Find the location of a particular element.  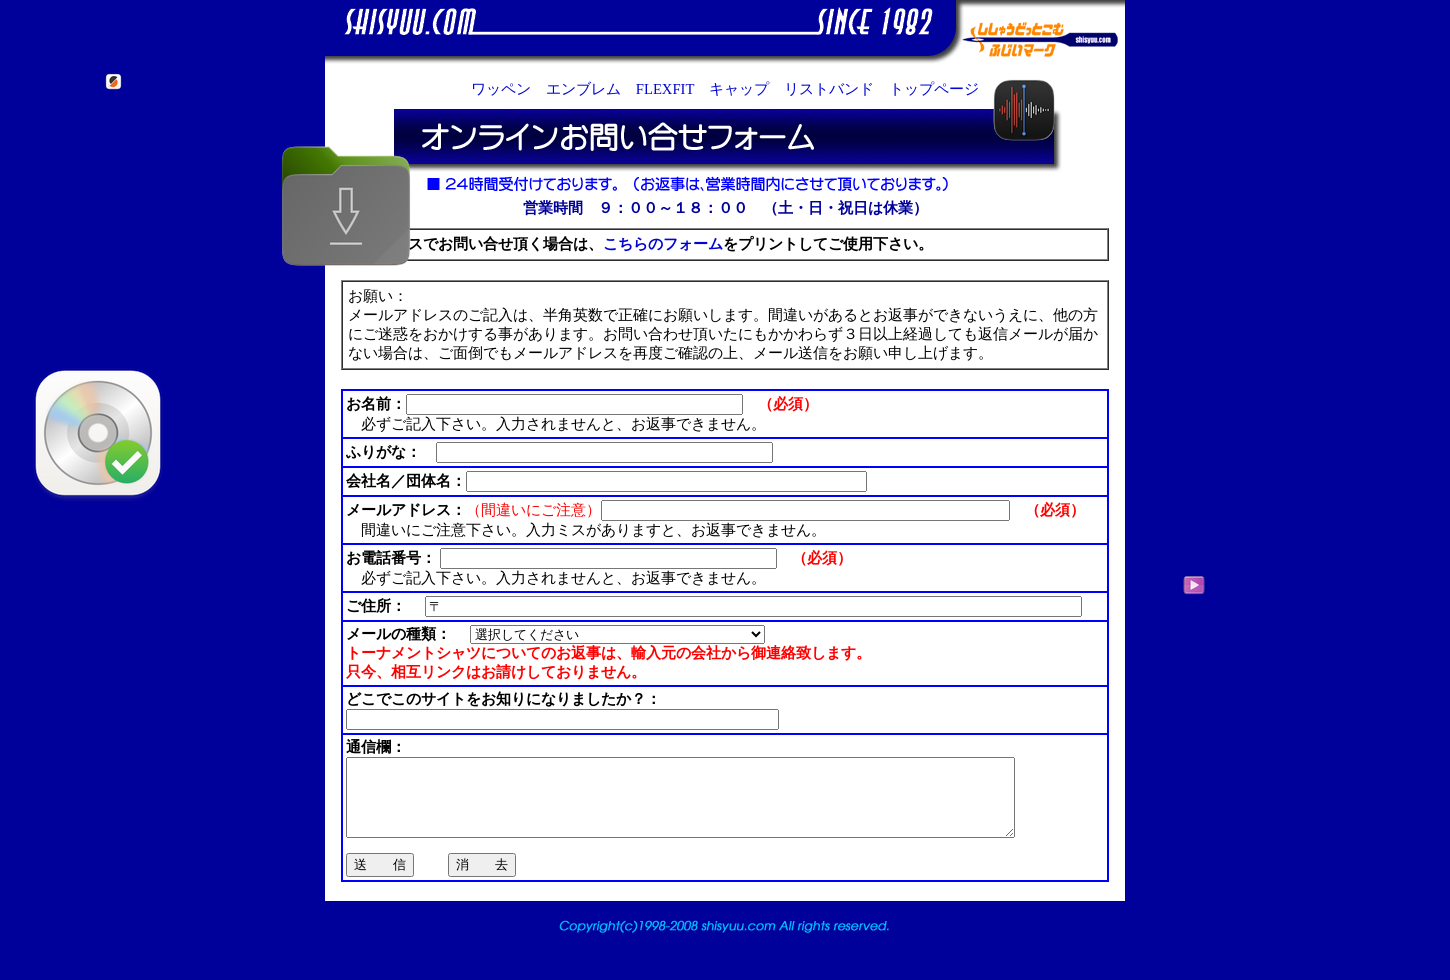

optical drive verified and ready is located at coordinates (98, 433).